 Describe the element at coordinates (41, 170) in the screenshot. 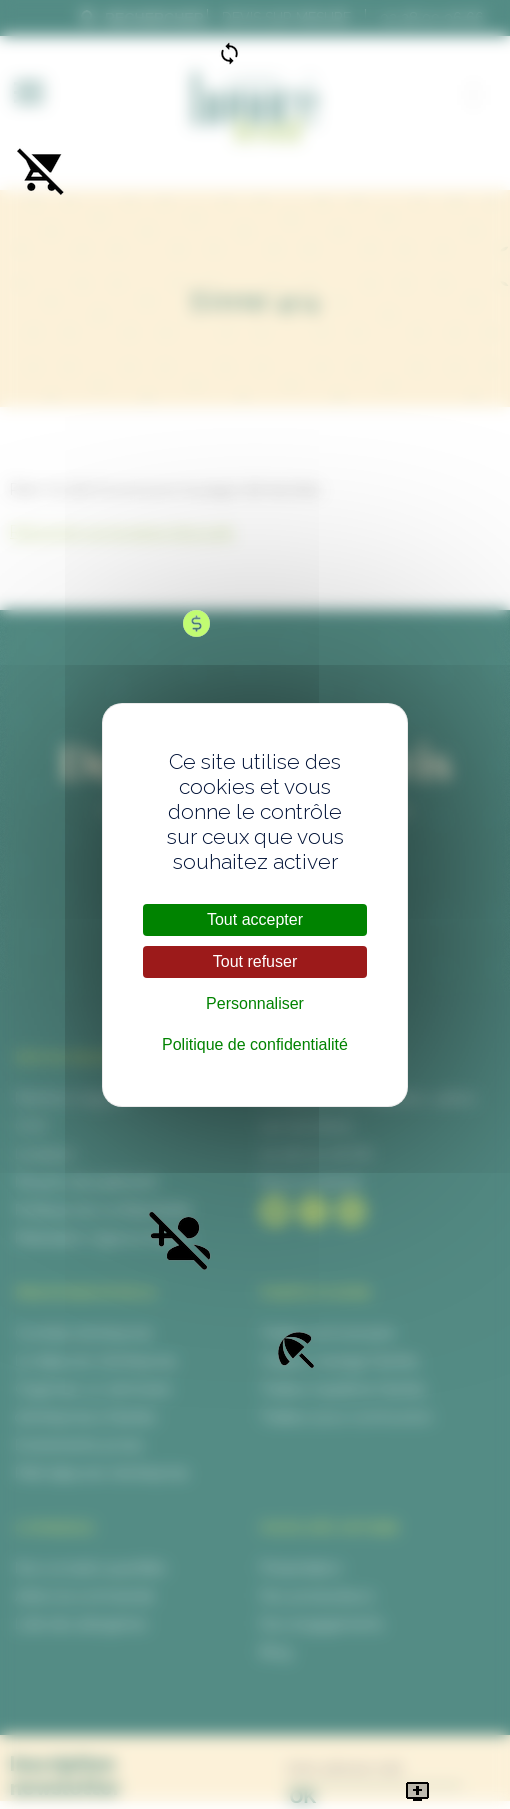

I see `remove item from shopping cart` at that location.